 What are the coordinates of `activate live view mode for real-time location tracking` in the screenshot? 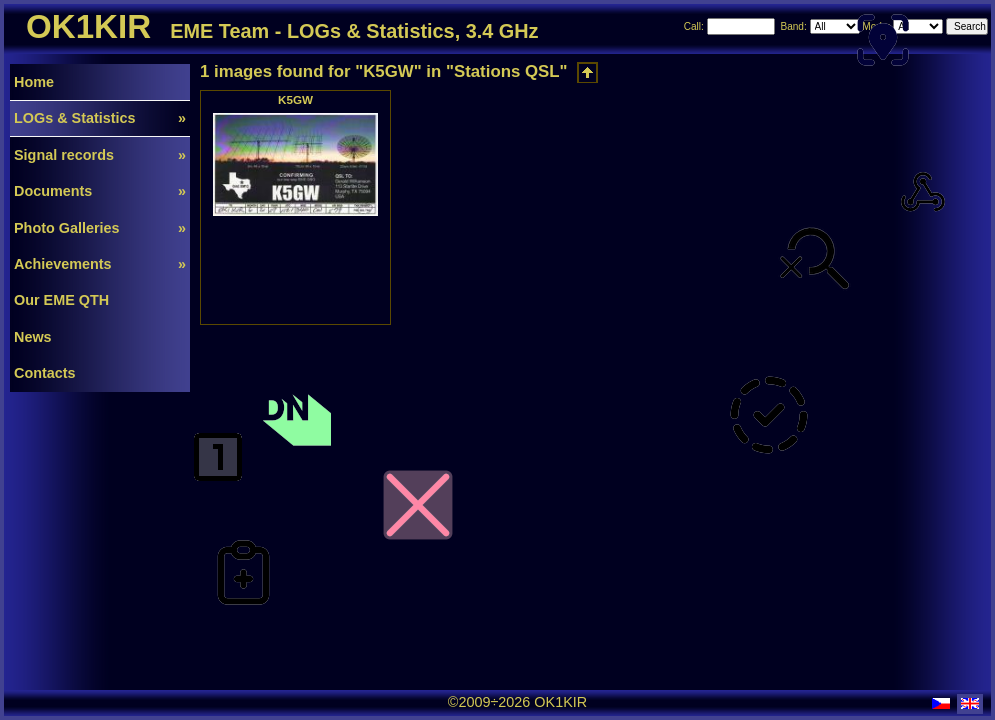 It's located at (883, 40).